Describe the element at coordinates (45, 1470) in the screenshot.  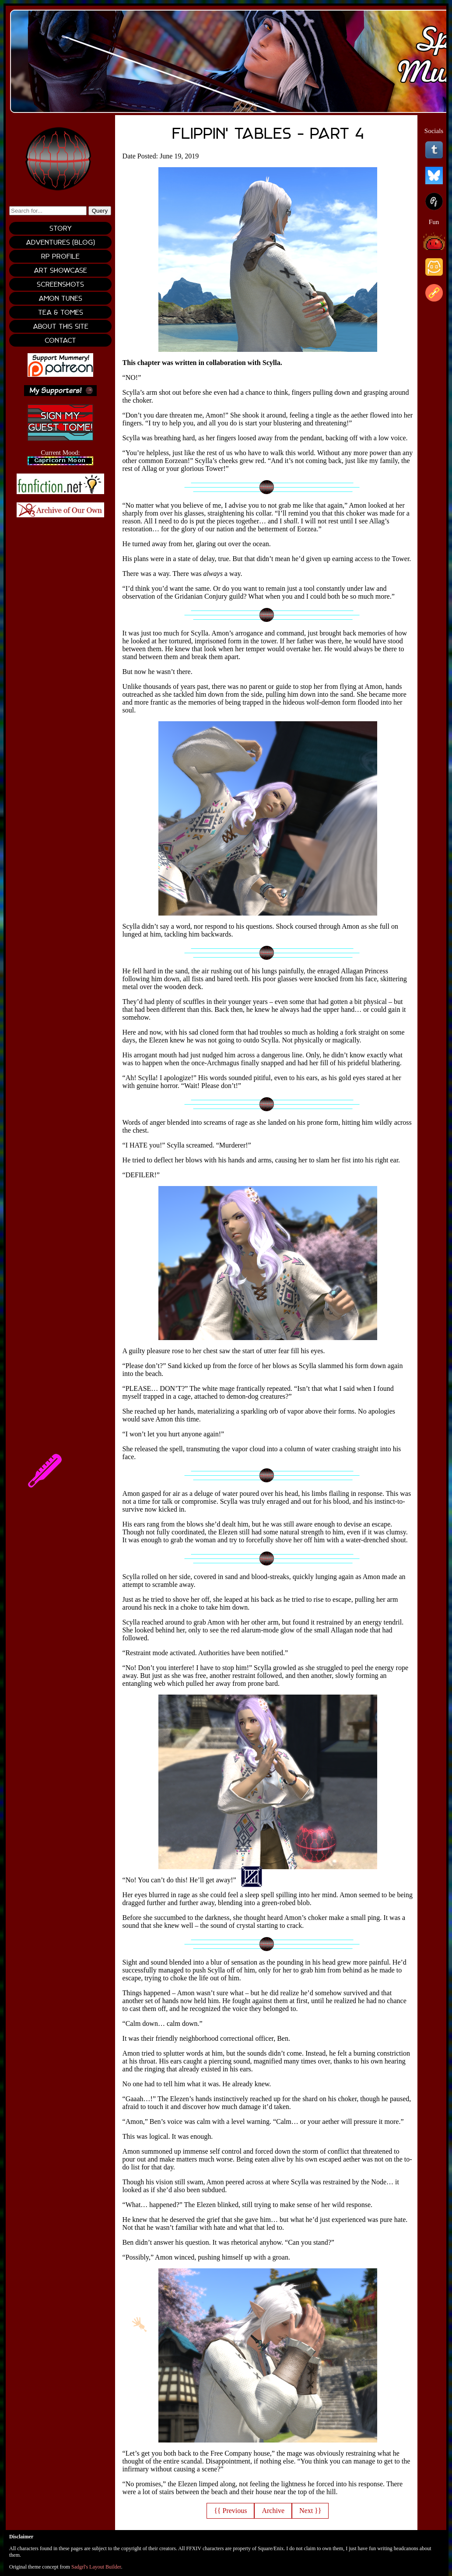
I see `check body temperature or health status` at that location.